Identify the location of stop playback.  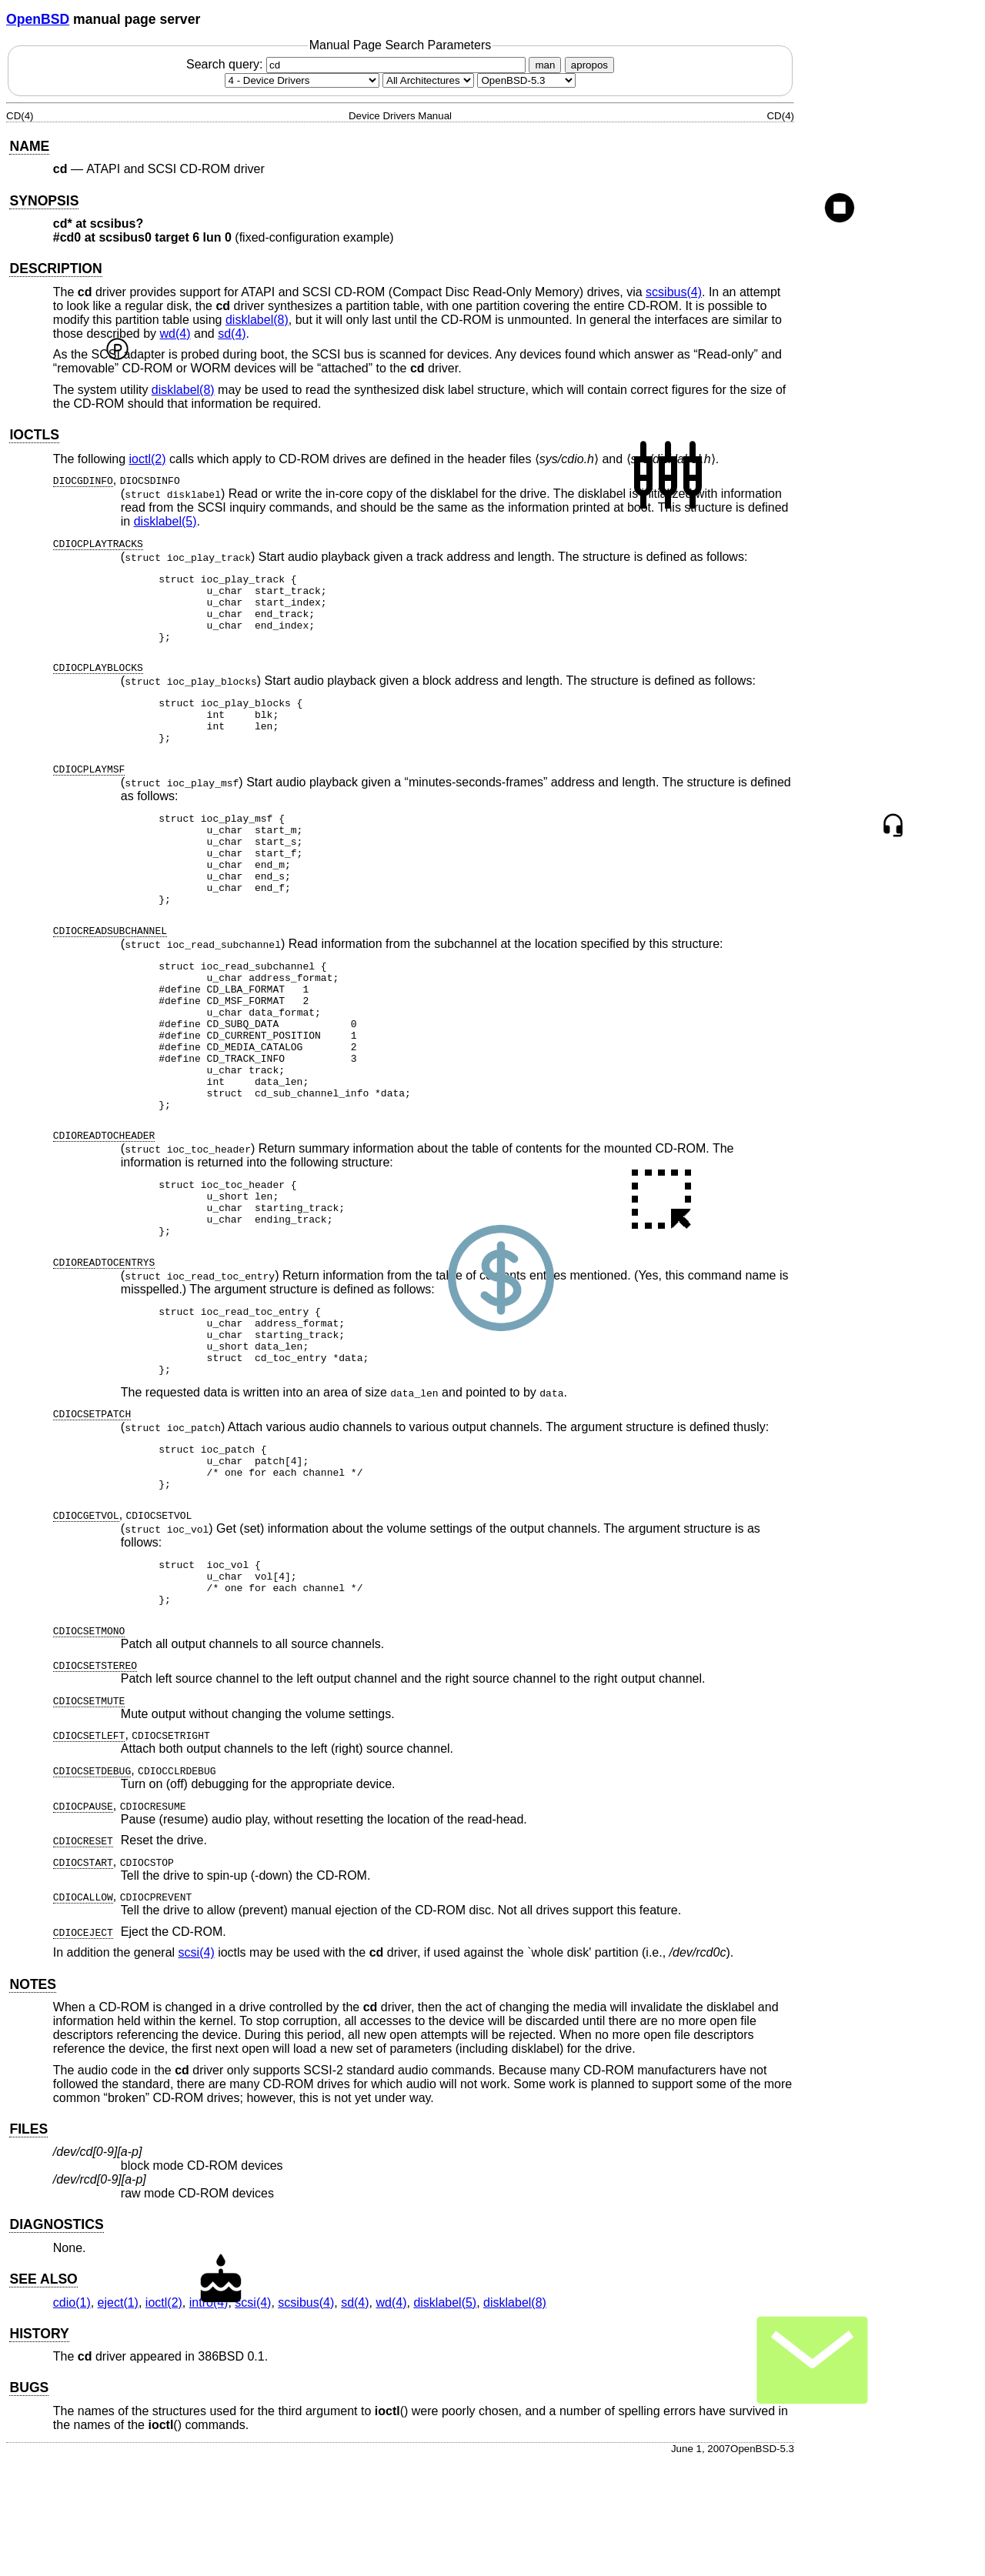
(840, 208).